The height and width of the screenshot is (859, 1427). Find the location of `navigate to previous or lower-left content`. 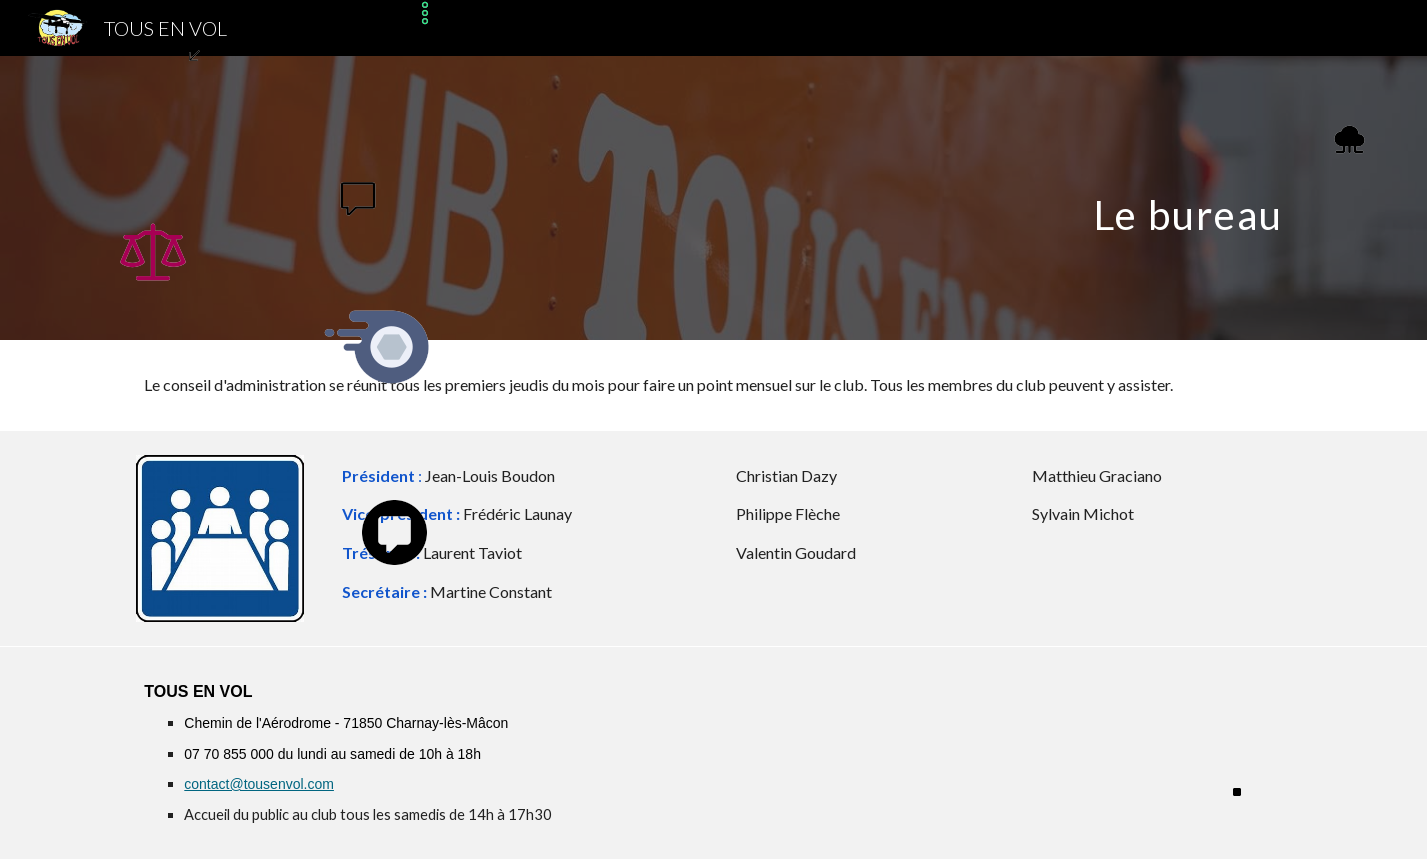

navigate to previous or lower-left content is located at coordinates (195, 55).